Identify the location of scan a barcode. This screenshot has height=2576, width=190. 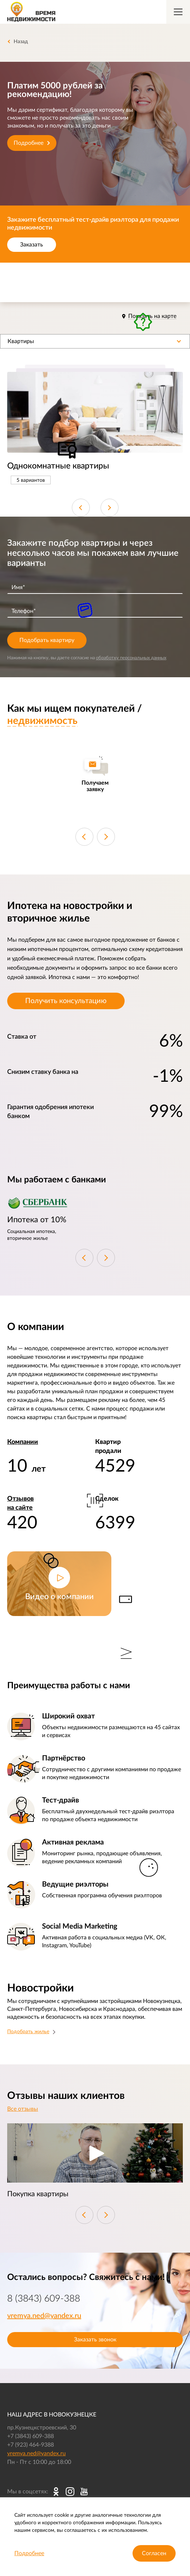
(95, 1500).